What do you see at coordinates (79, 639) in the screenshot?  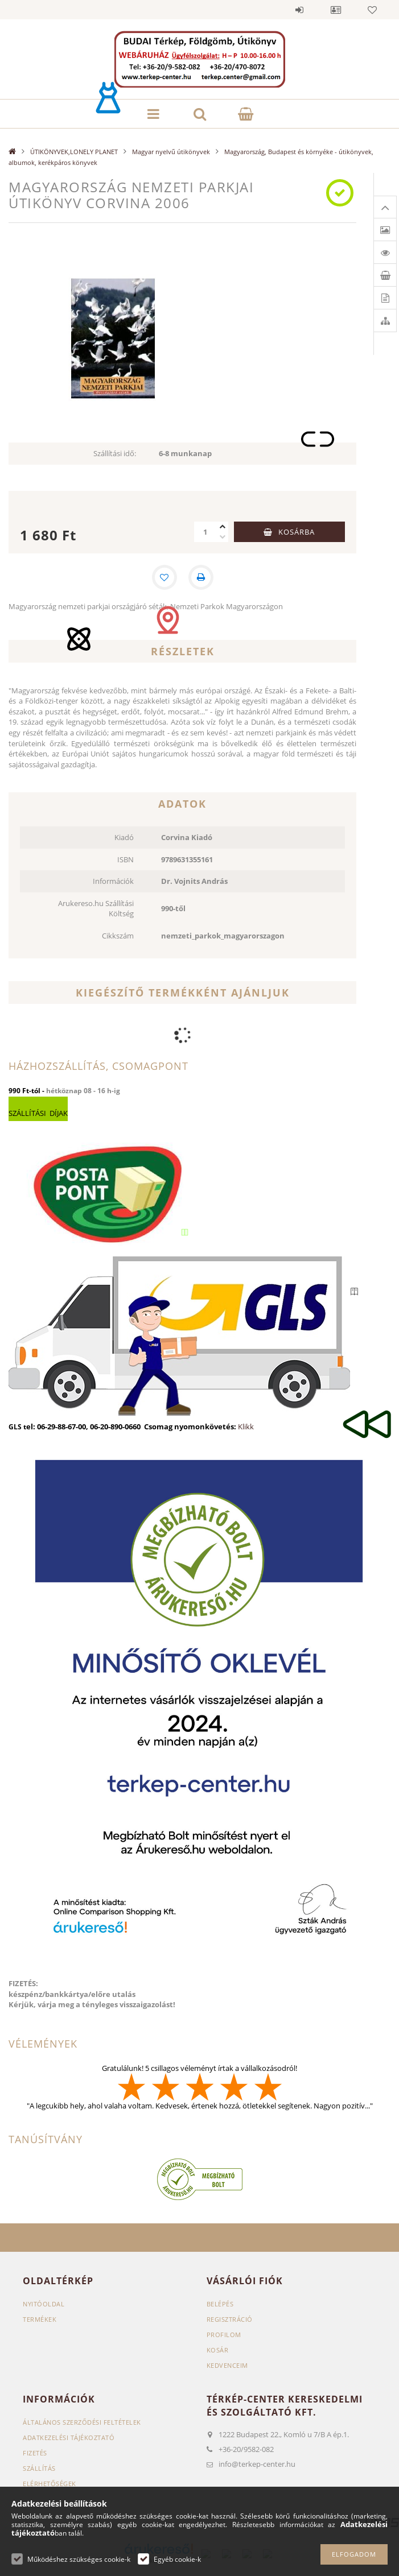 I see `access science or chemistry tools` at bounding box center [79, 639].